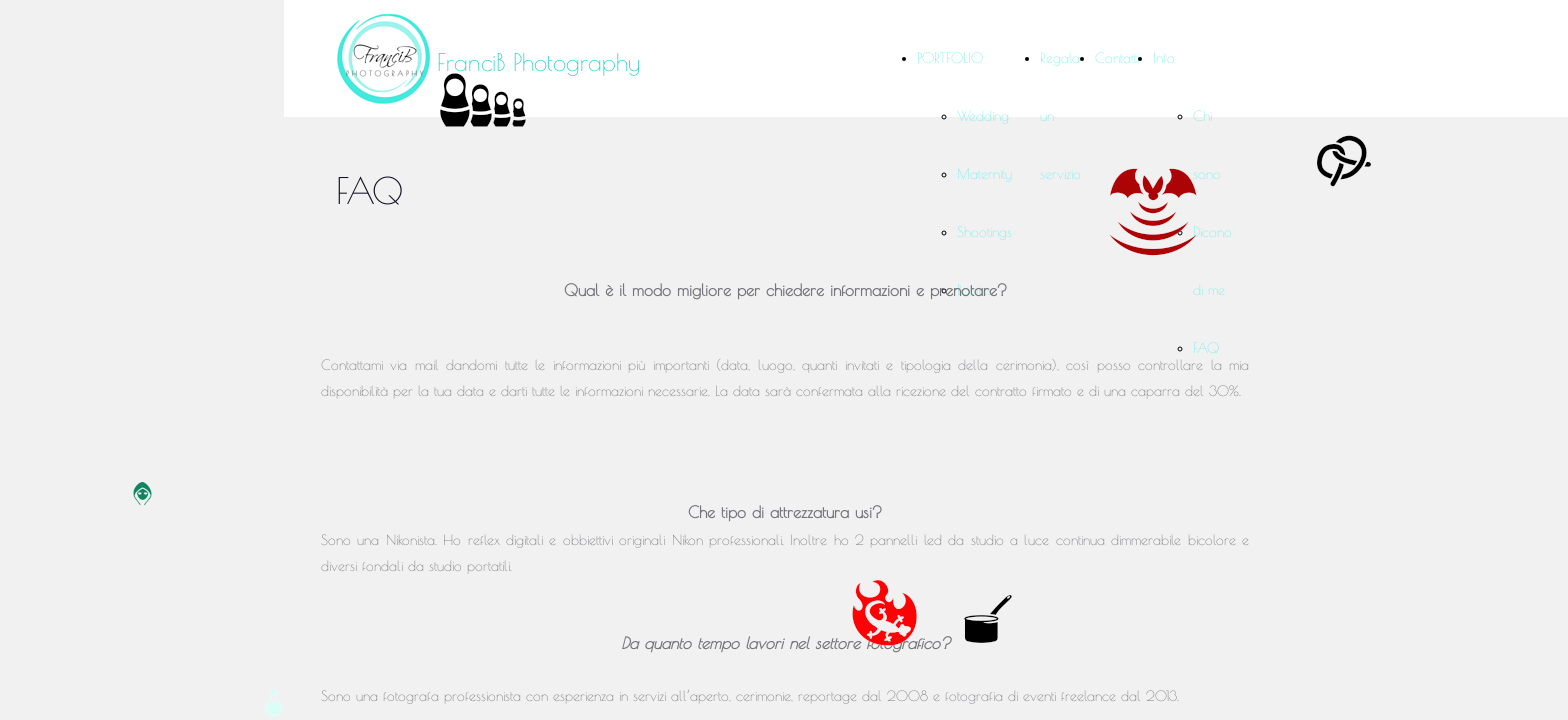 This screenshot has height=720, width=1568. Describe the element at coordinates (883, 612) in the screenshot. I see `fire element or flame-type creature in a game` at that location.